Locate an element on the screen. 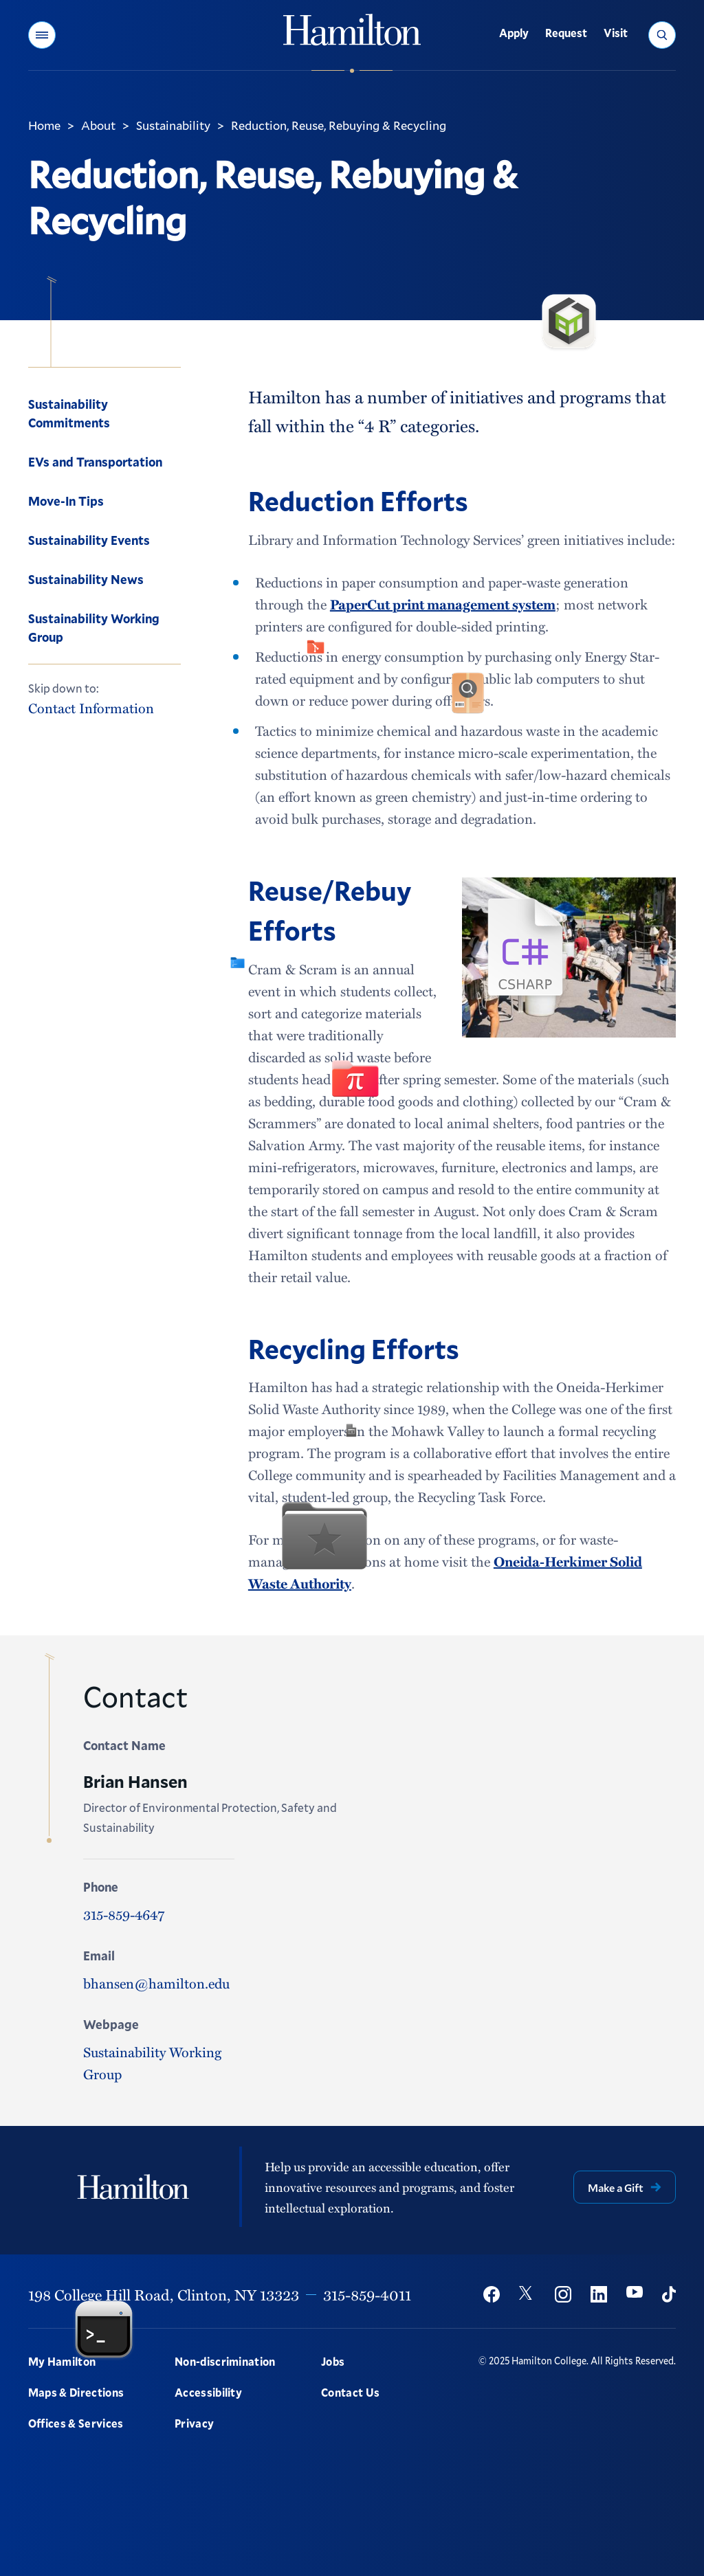  open yakuake drop-down terminal is located at coordinates (104, 2329).